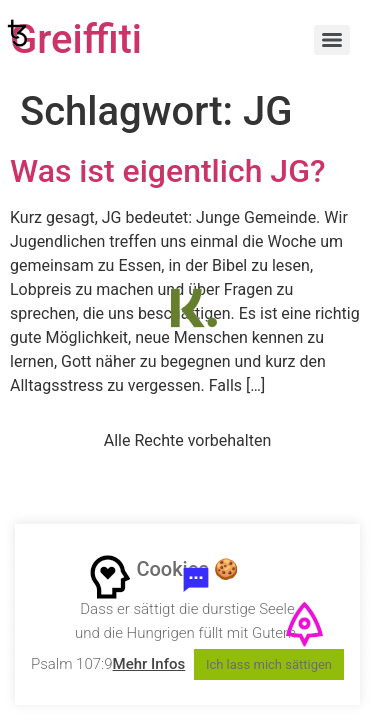 The height and width of the screenshot is (720, 375). What do you see at coordinates (194, 308) in the screenshot?
I see `pay with Klarna at checkout` at bounding box center [194, 308].